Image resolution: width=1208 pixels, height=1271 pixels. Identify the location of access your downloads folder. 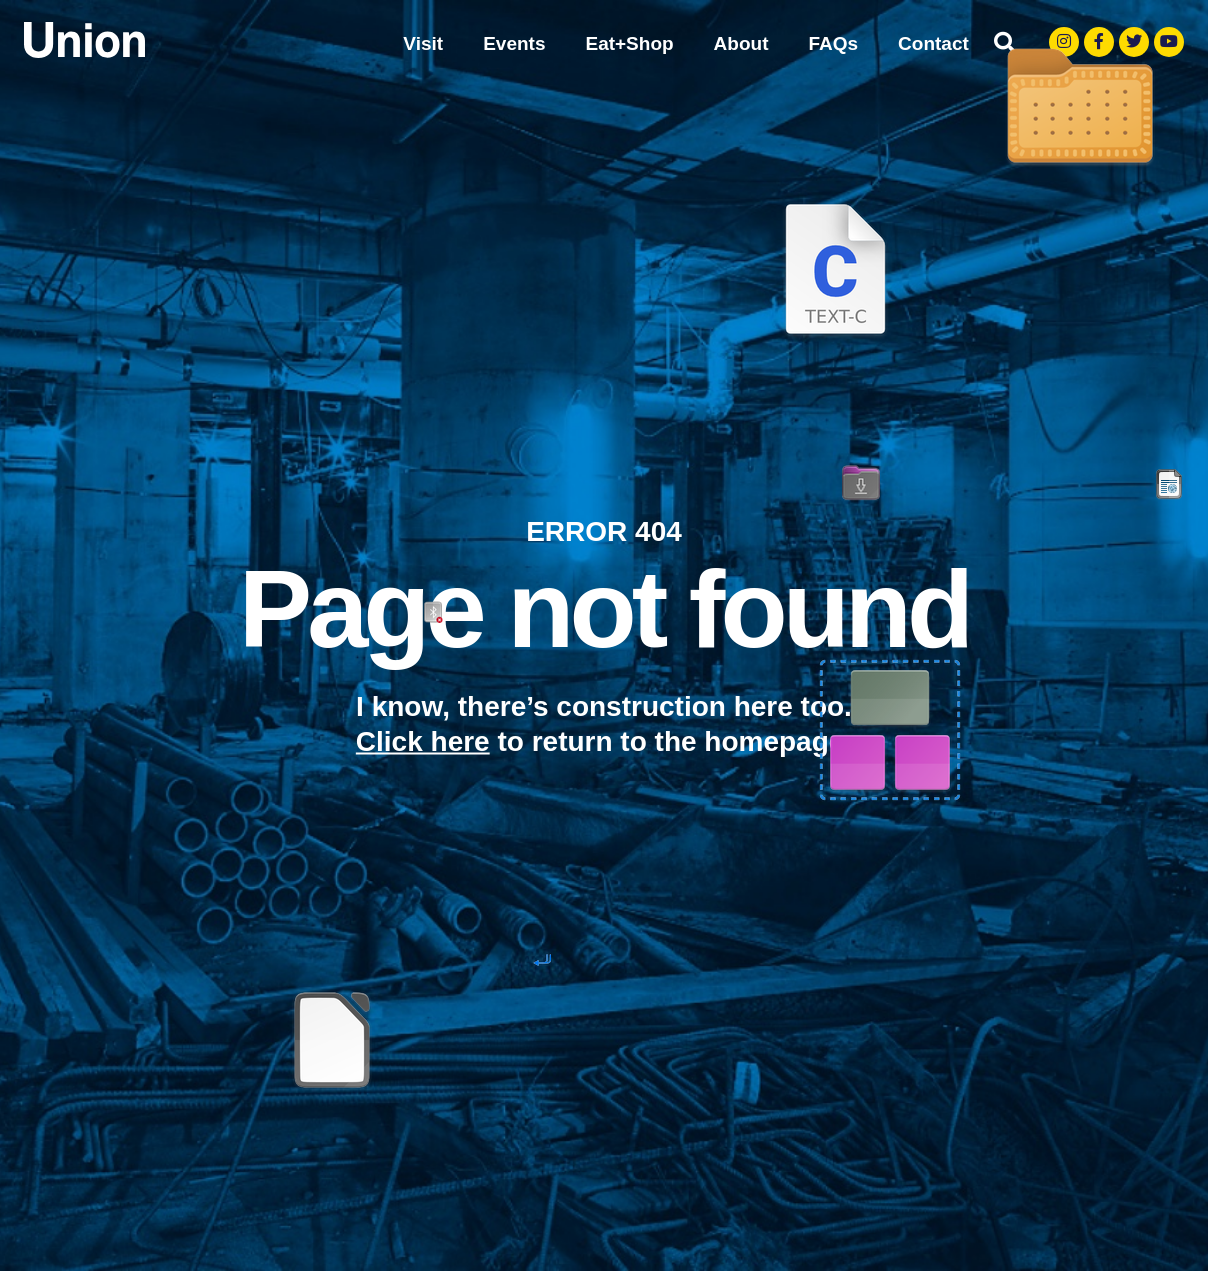
(861, 482).